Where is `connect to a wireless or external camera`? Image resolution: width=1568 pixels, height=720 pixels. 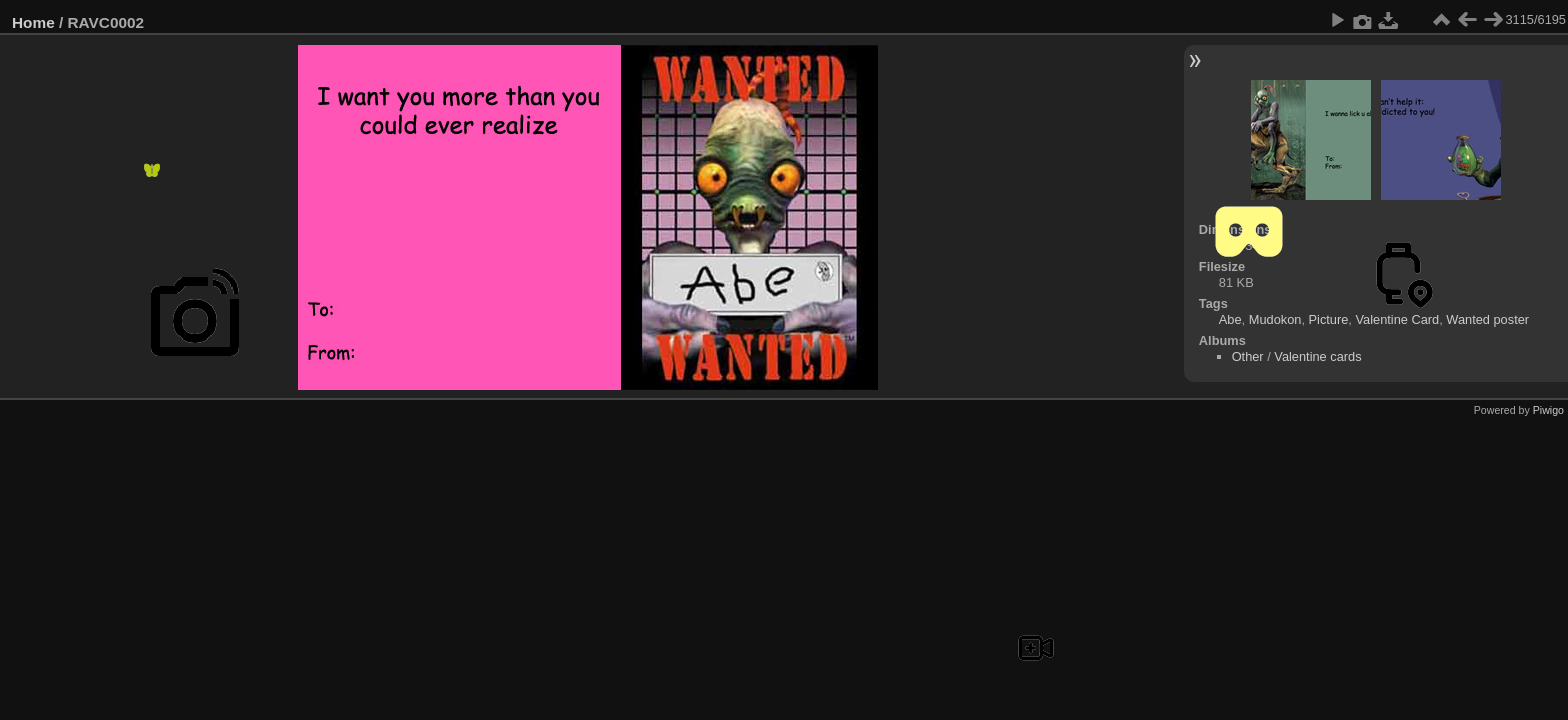 connect to a wireless or external camera is located at coordinates (195, 312).